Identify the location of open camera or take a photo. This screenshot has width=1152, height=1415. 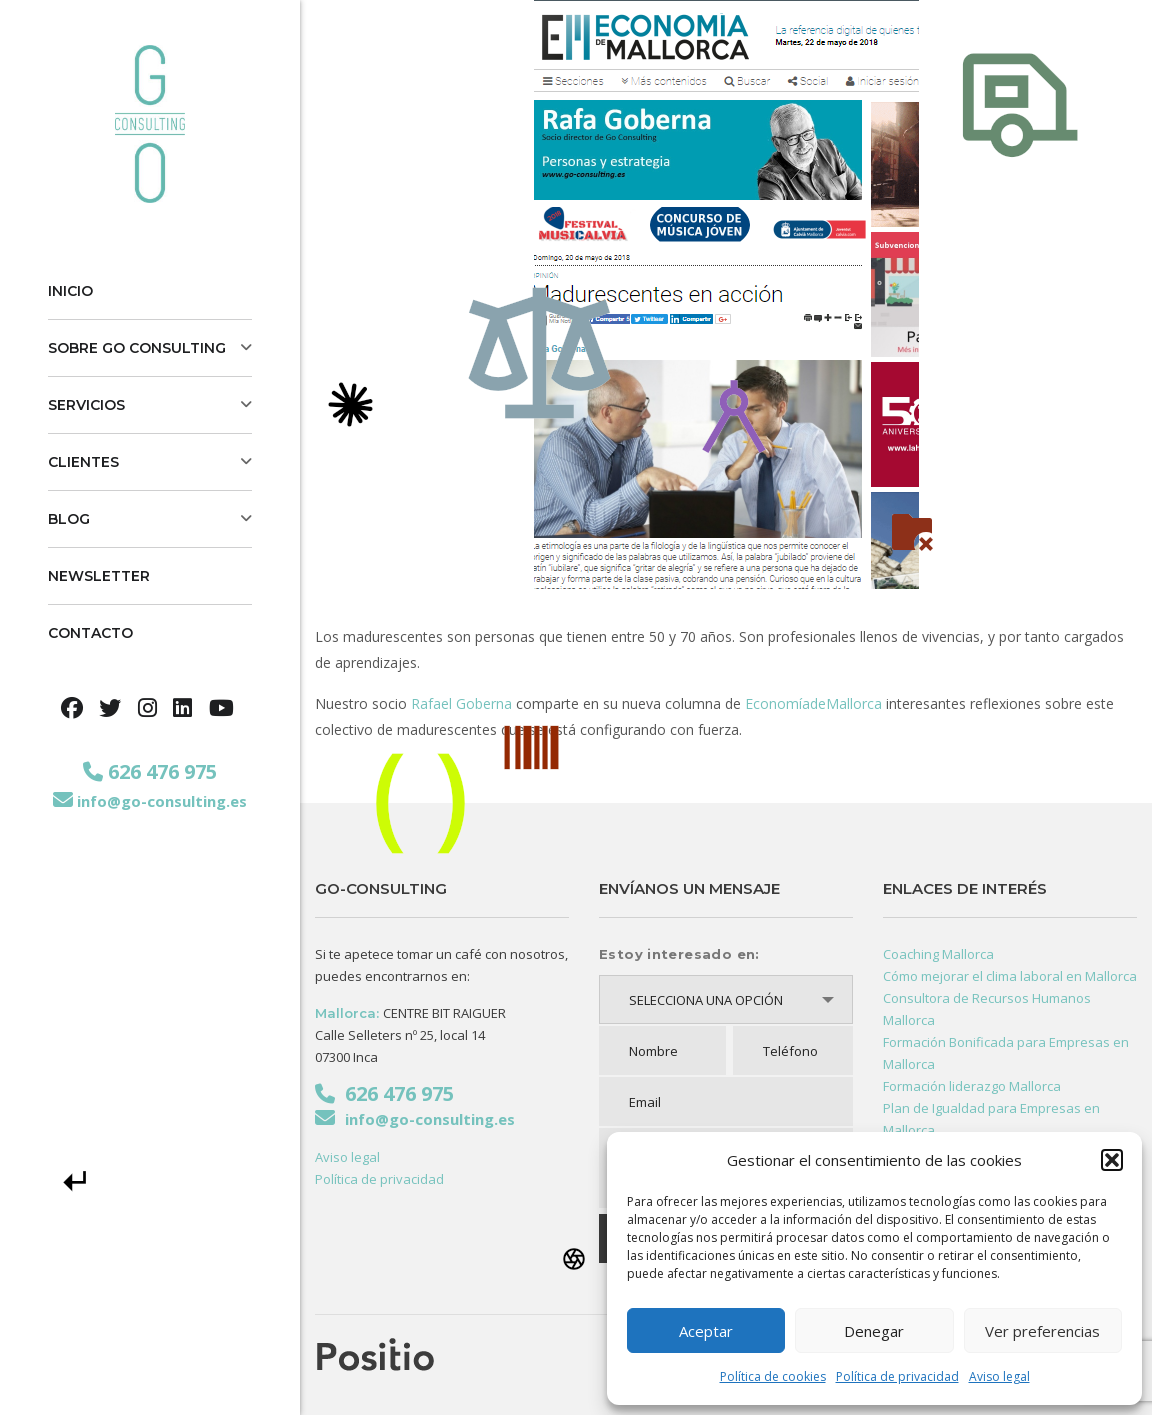
(574, 1259).